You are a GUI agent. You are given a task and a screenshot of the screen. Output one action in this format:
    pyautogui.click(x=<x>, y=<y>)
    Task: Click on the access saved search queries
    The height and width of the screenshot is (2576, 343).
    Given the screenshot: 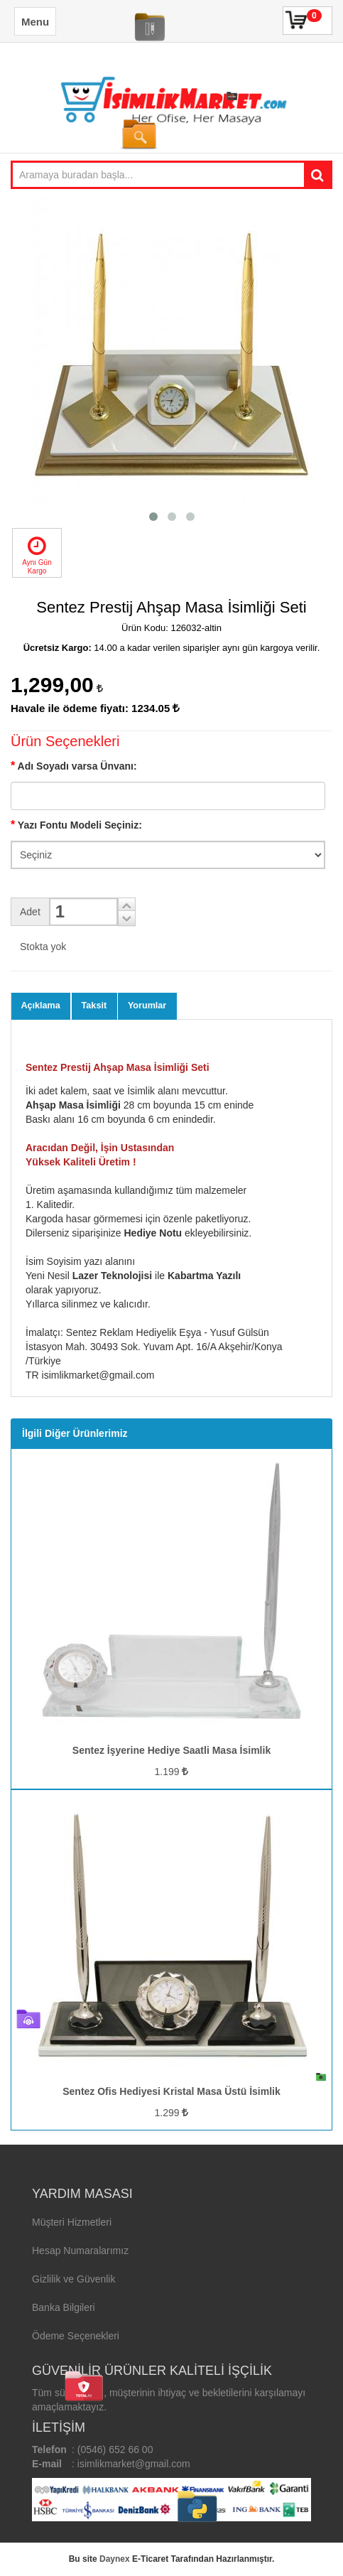 What is the action you would take?
    pyautogui.click(x=139, y=136)
    